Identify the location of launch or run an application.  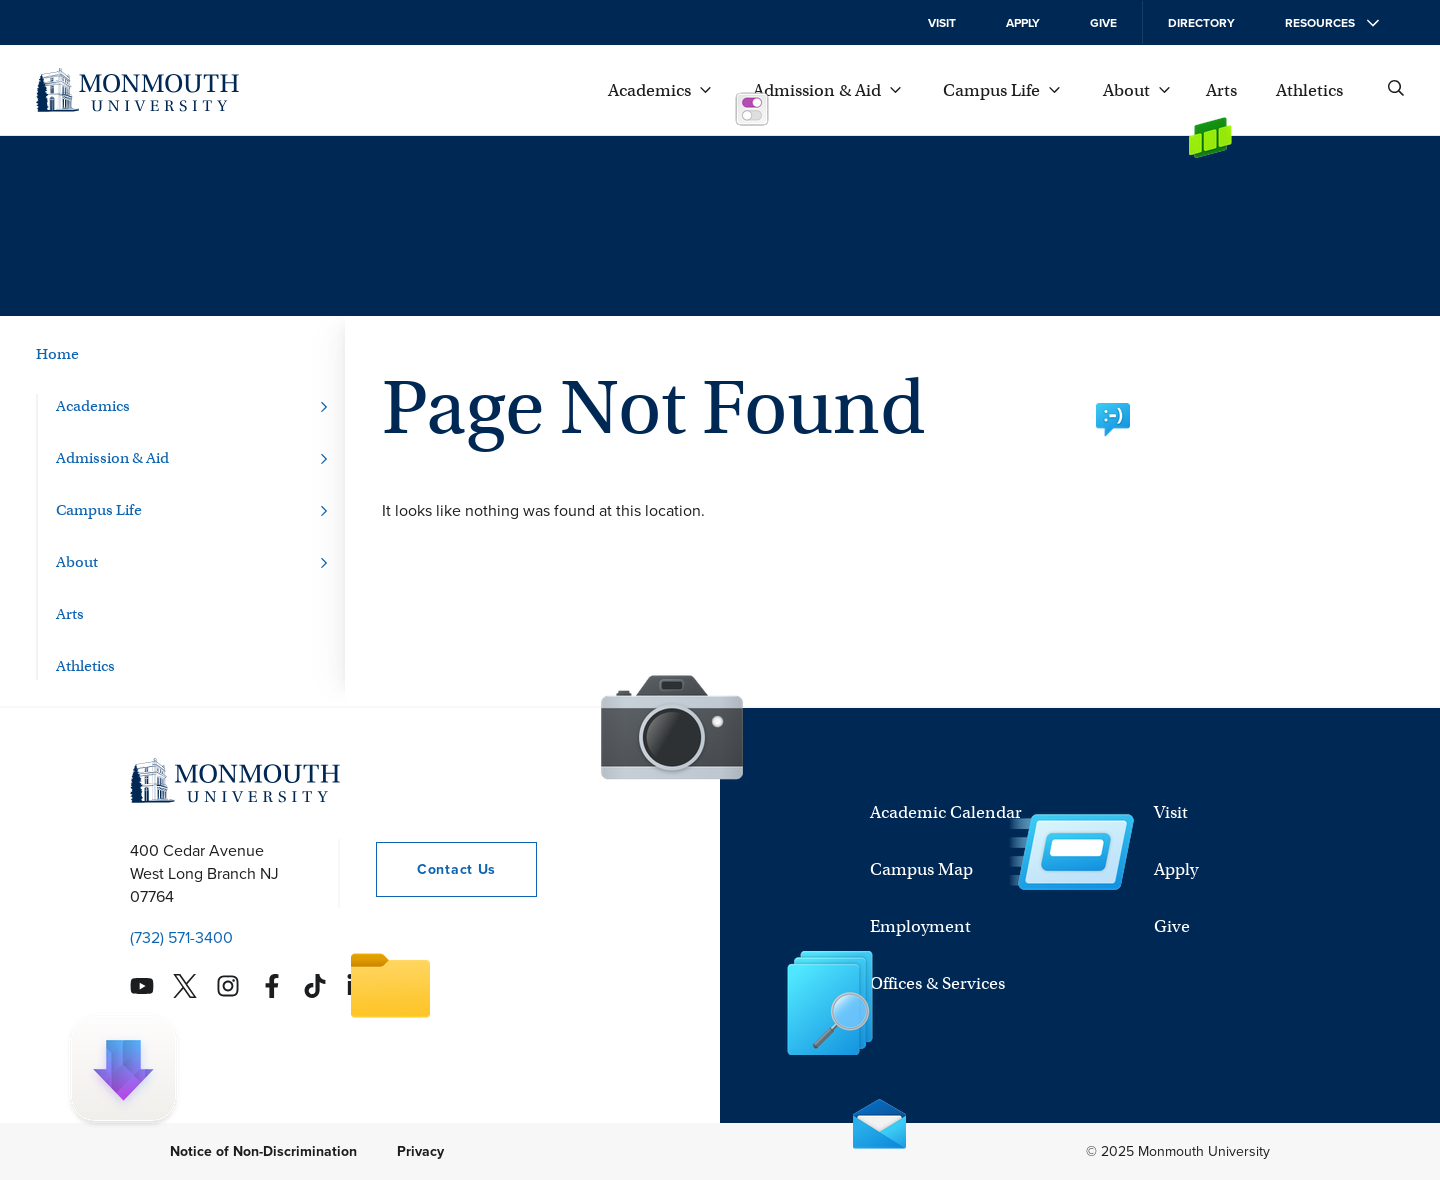
(1076, 852).